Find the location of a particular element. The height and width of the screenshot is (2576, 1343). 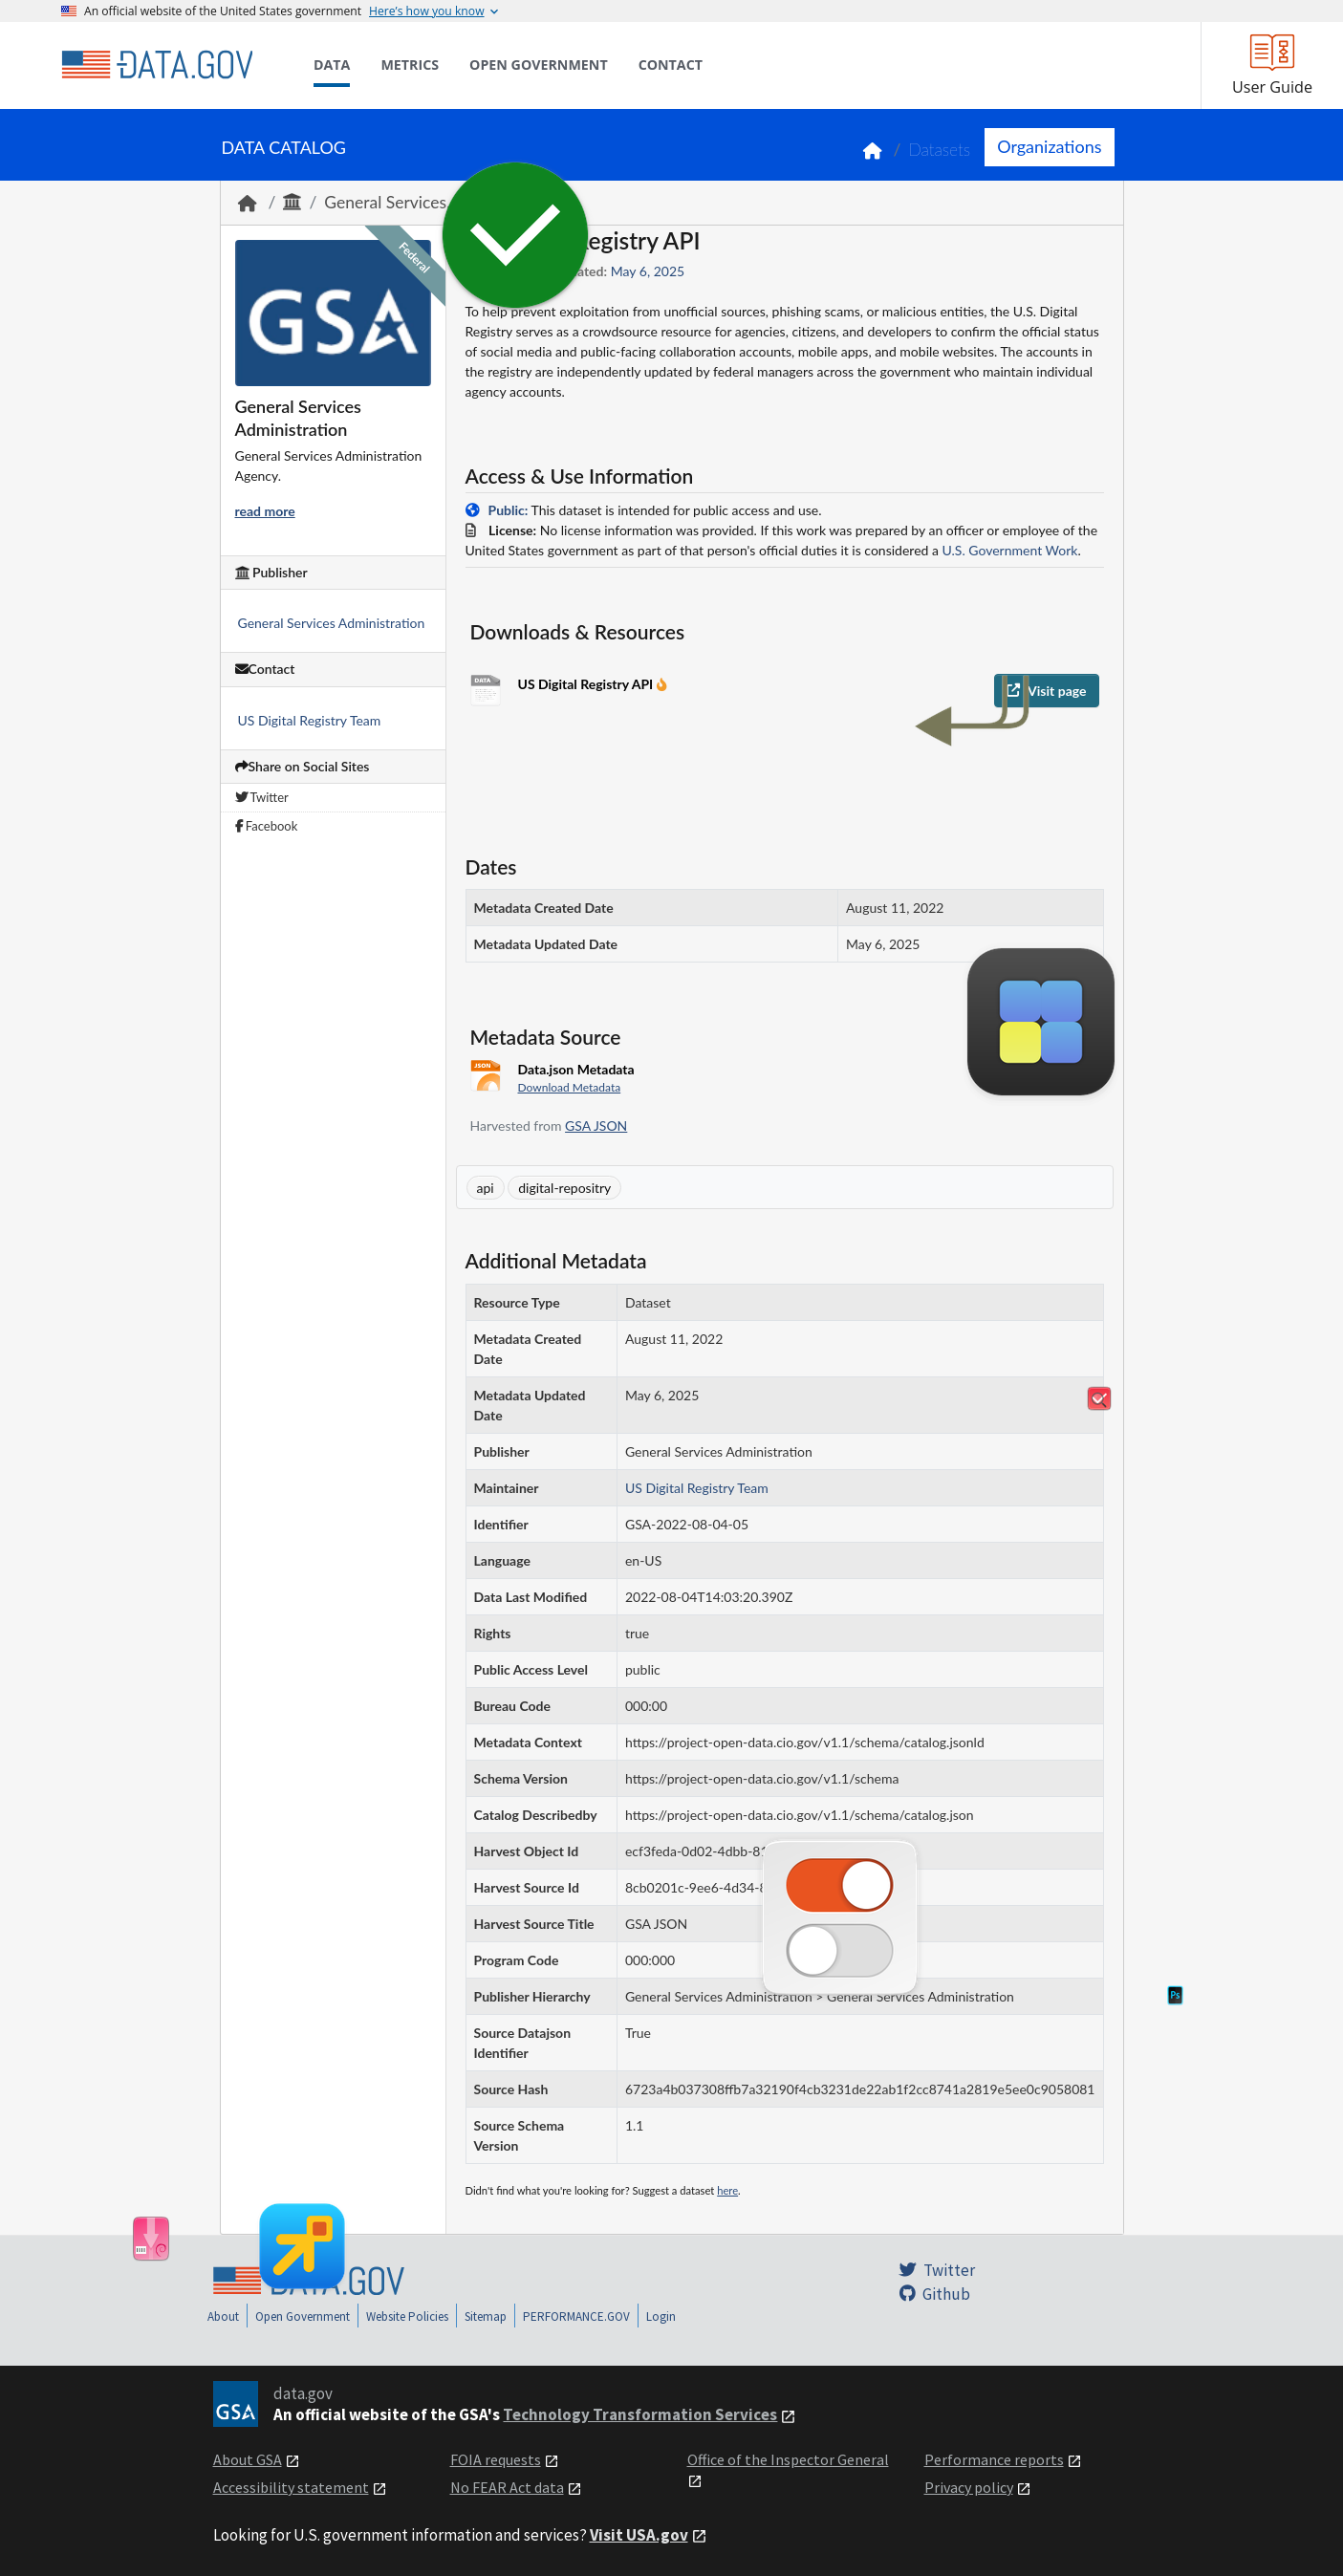

reply to all recipients of an email is located at coordinates (970, 710).